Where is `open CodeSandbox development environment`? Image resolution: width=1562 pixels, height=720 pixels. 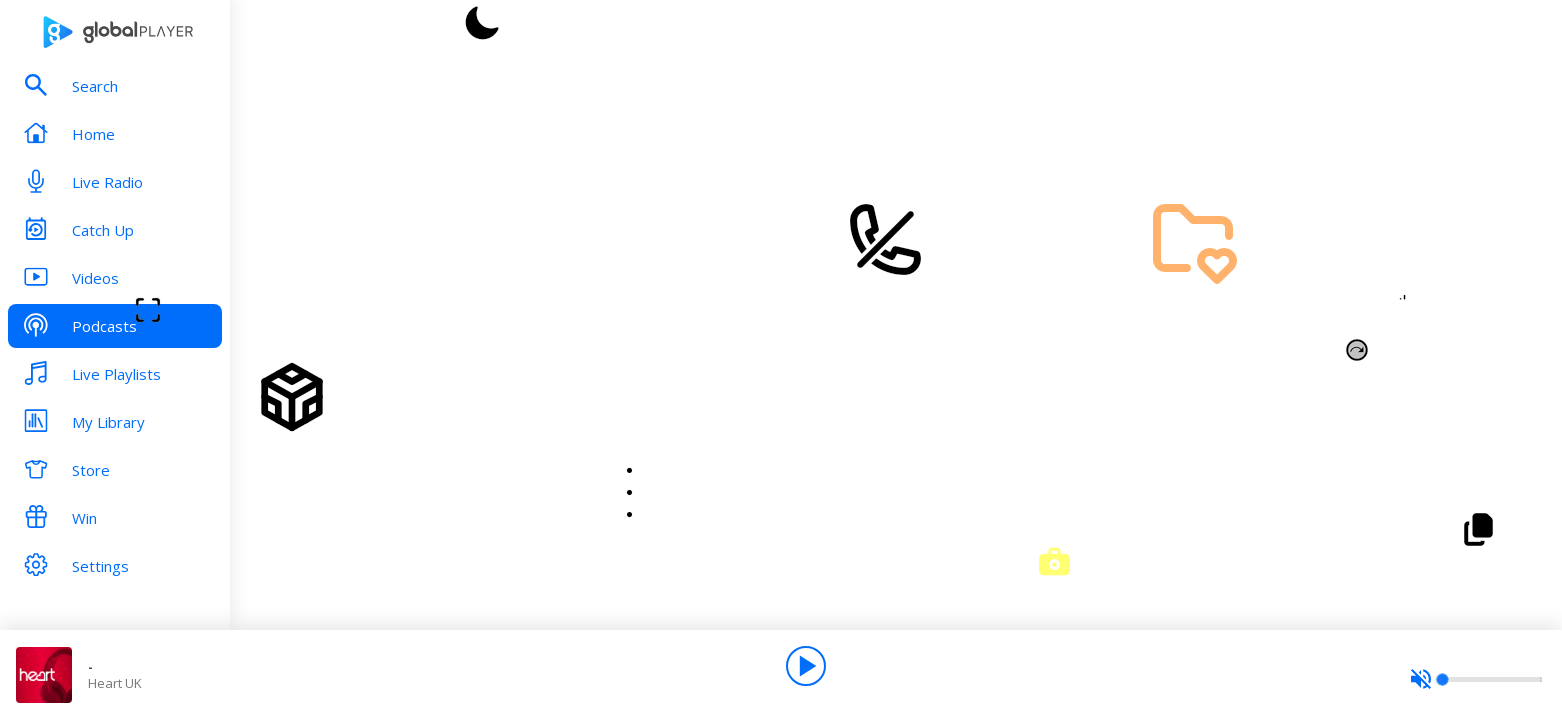
open CodeSandbox development environment is located at coordinates (292, 397).